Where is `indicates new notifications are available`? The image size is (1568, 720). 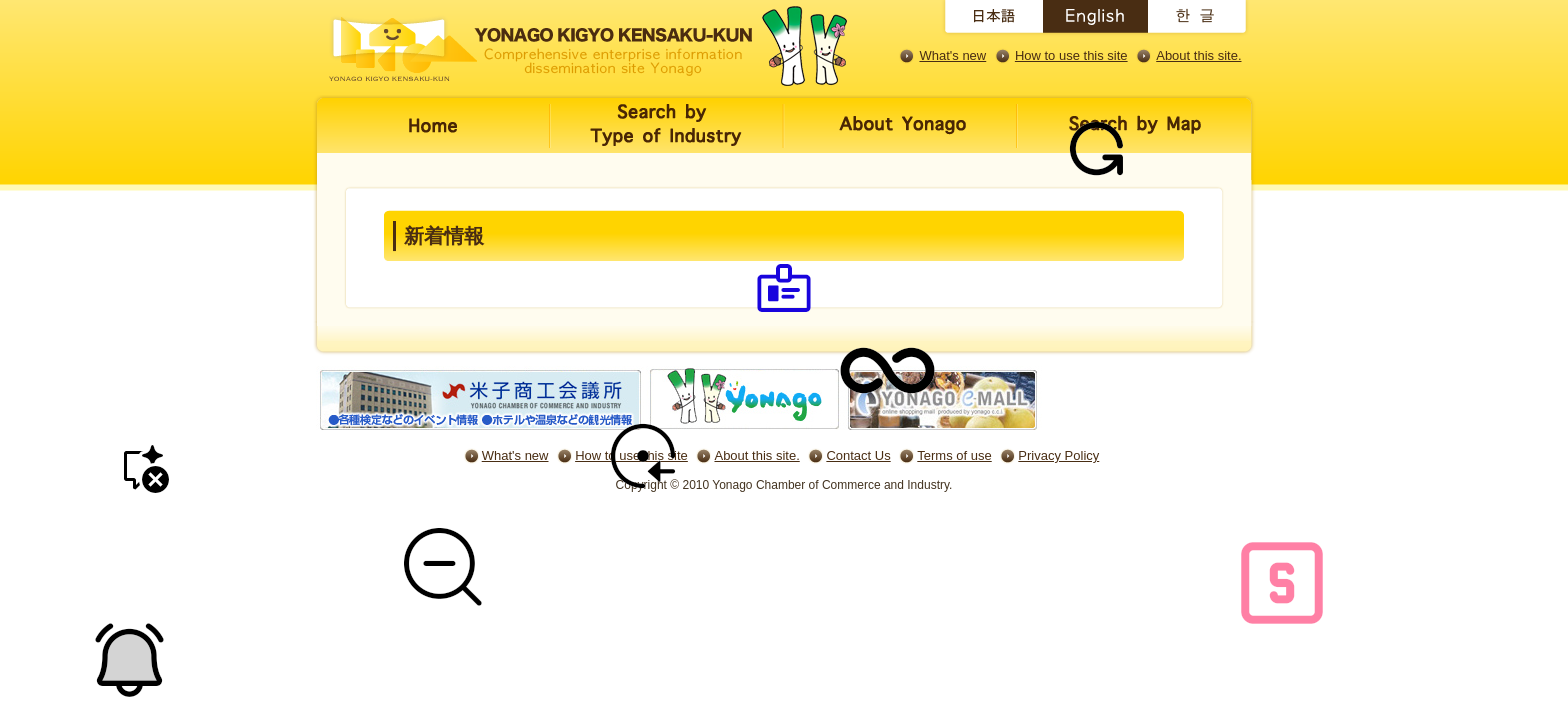
indicates new notifications are available is located at coordinates (129, 661).